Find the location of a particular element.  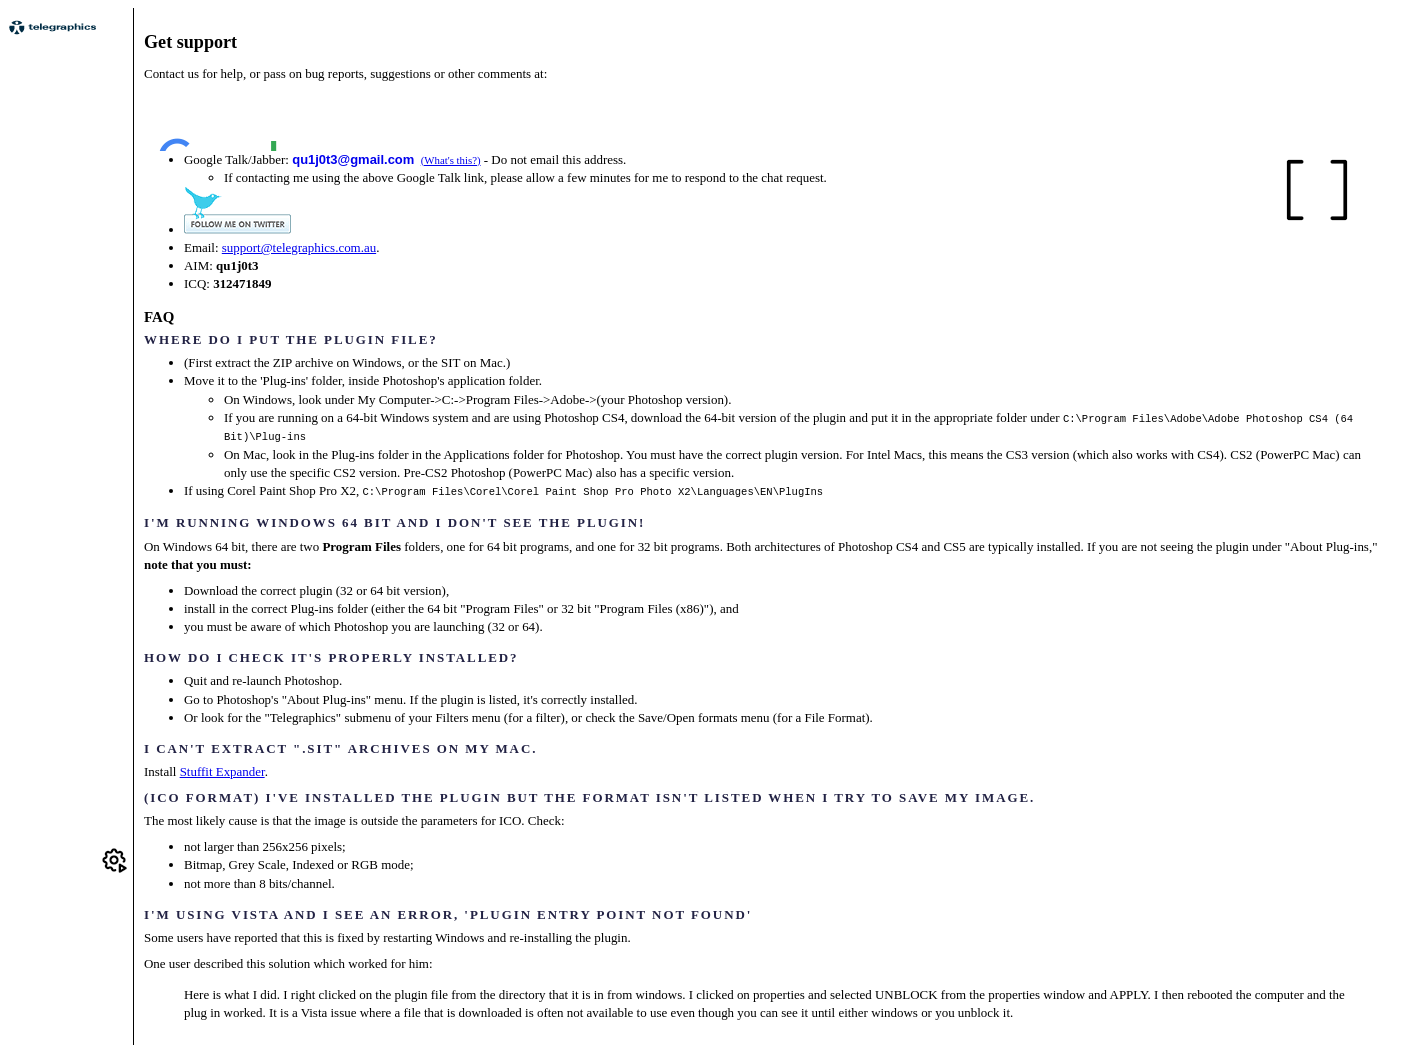

insert or edit code brackets is located at coordinates (1317, 190).